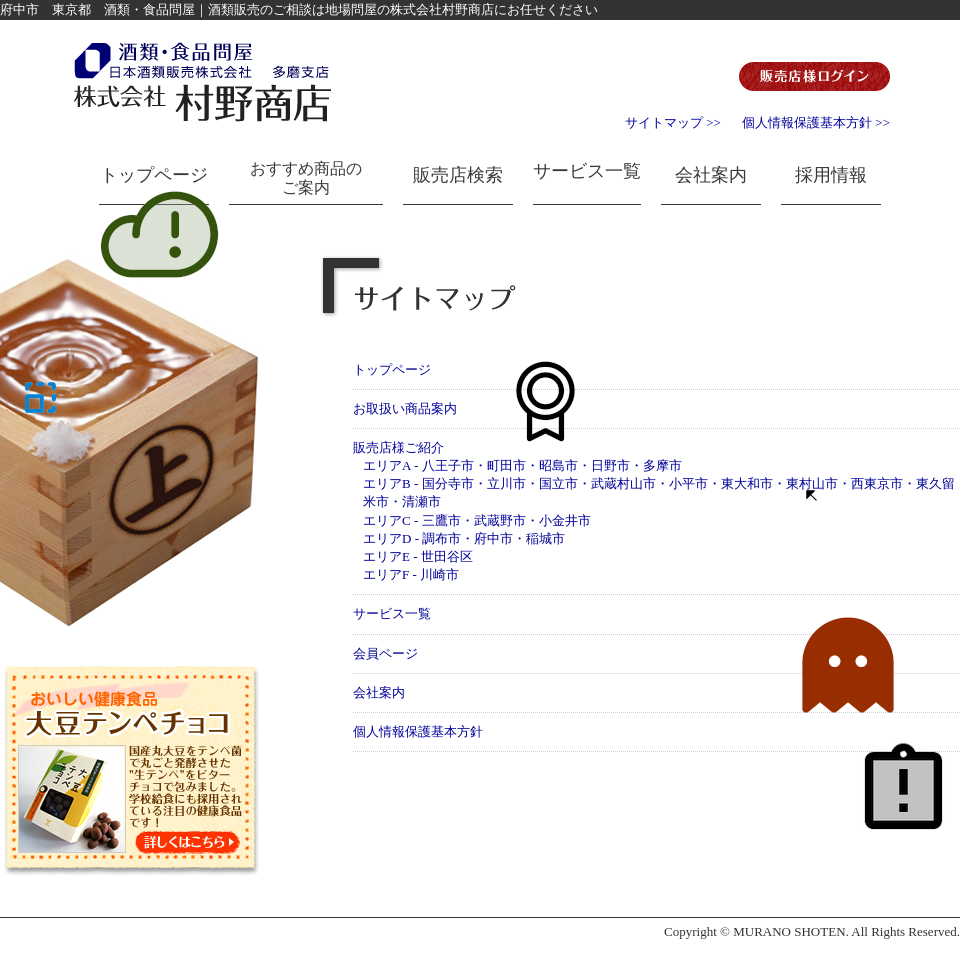 The image size is (960, 966). I want to click on view achievements or awards, so click(545, 401).